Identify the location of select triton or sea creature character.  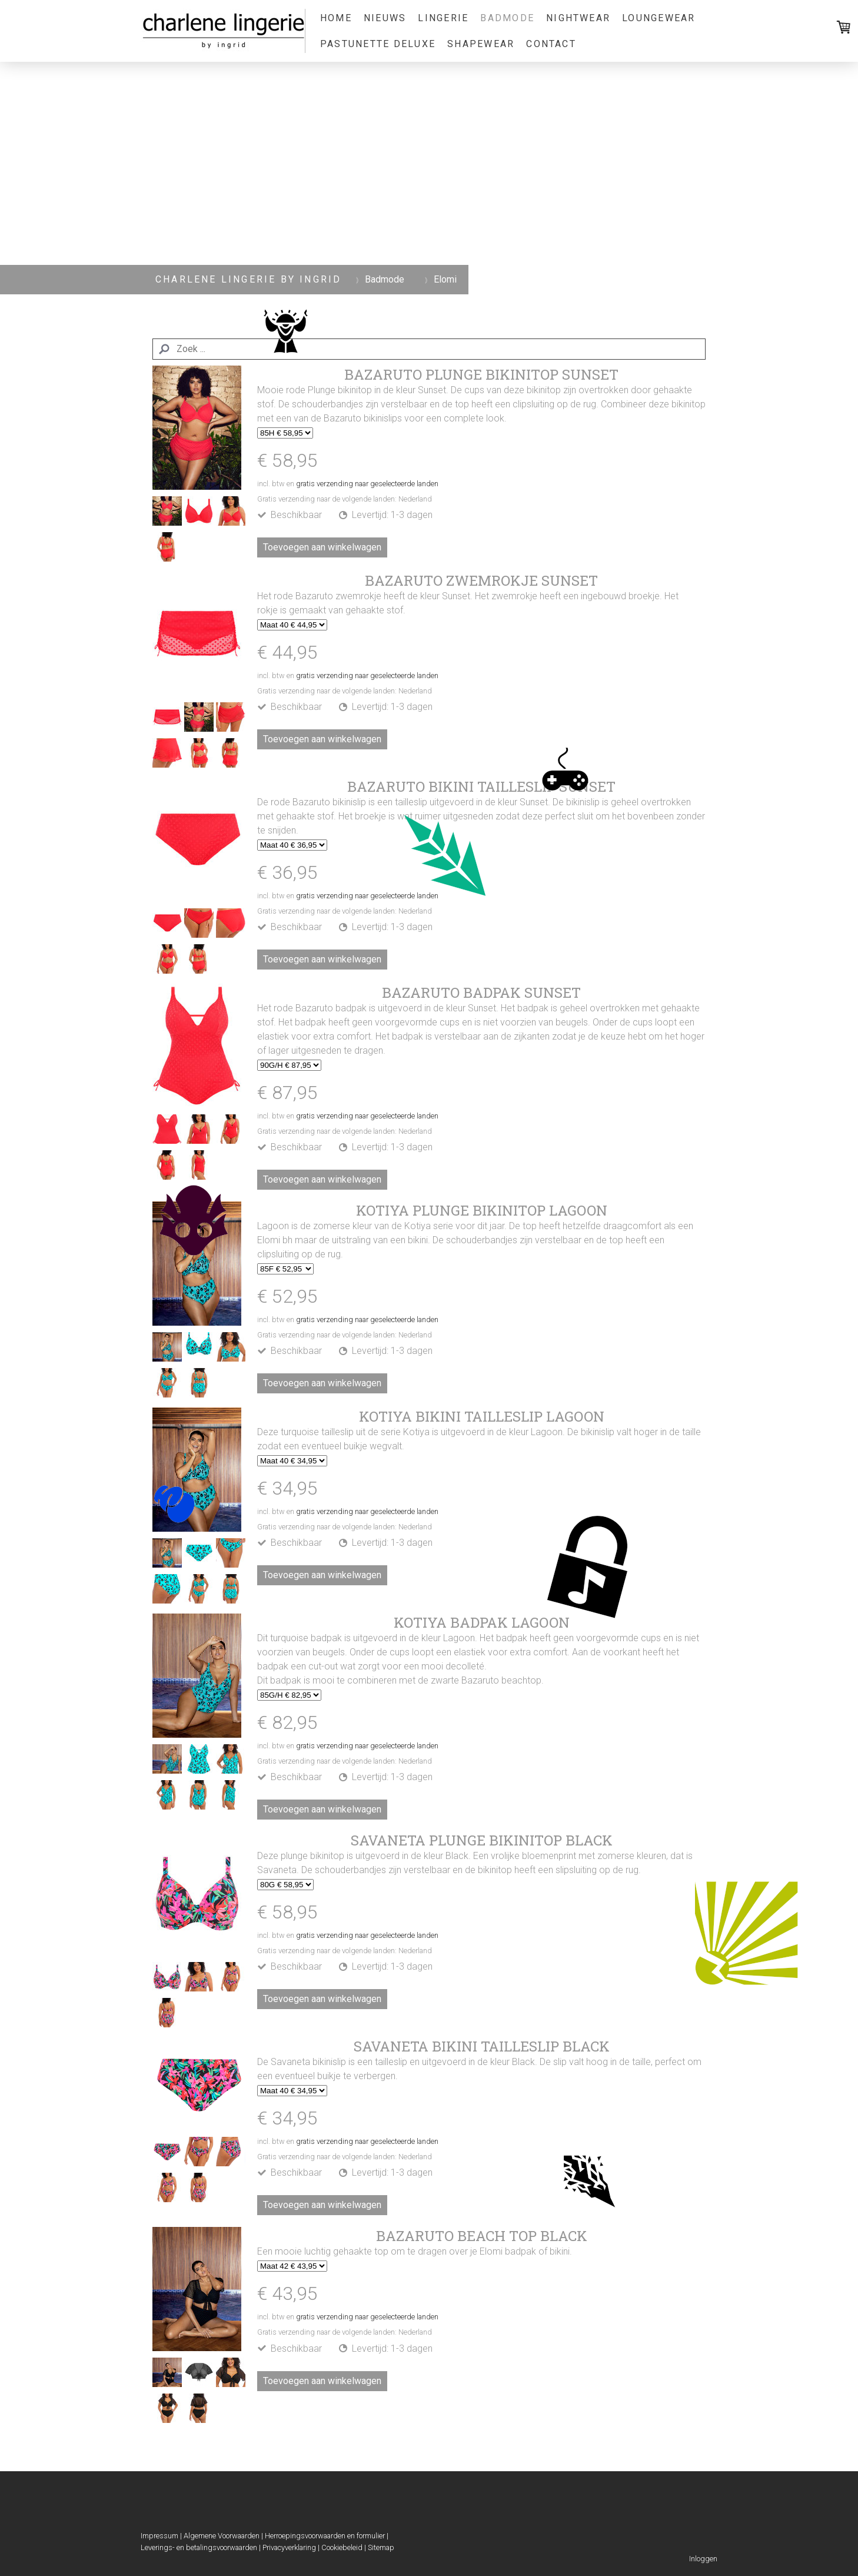
(194, 1220).